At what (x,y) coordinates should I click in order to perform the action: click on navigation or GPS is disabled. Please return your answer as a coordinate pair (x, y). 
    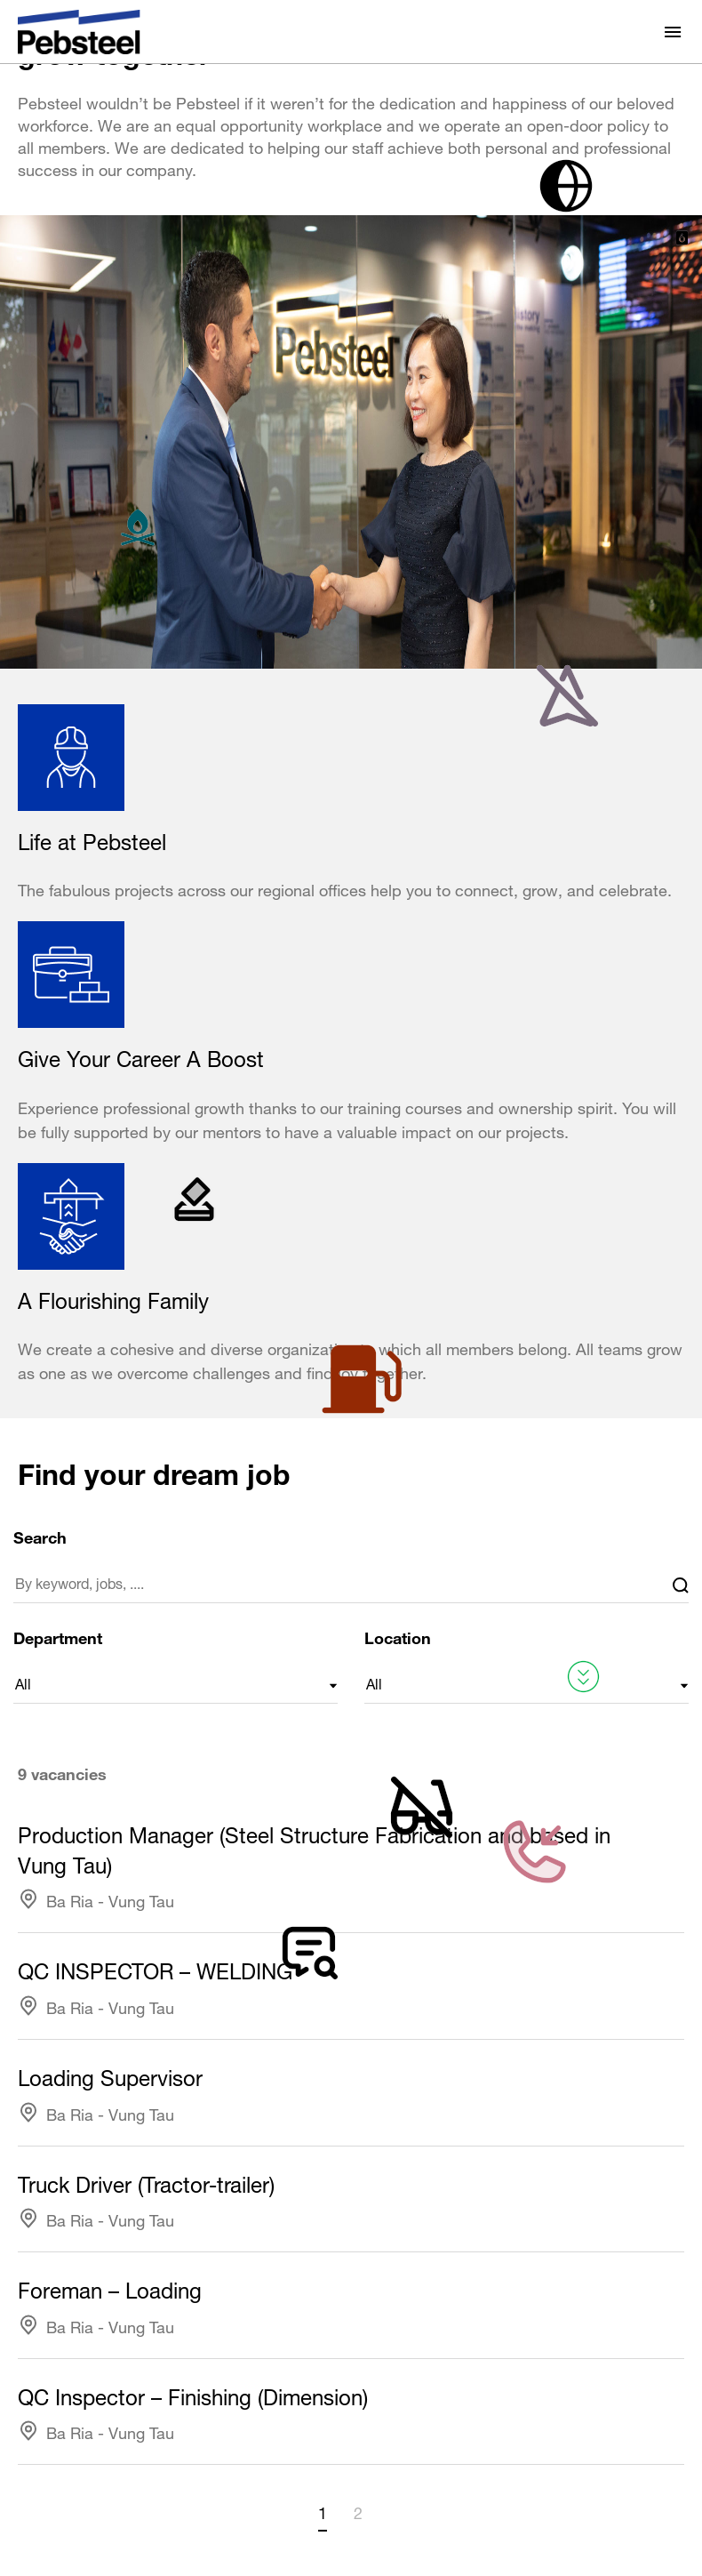
    Looking at the image, I should click on (567, 695).